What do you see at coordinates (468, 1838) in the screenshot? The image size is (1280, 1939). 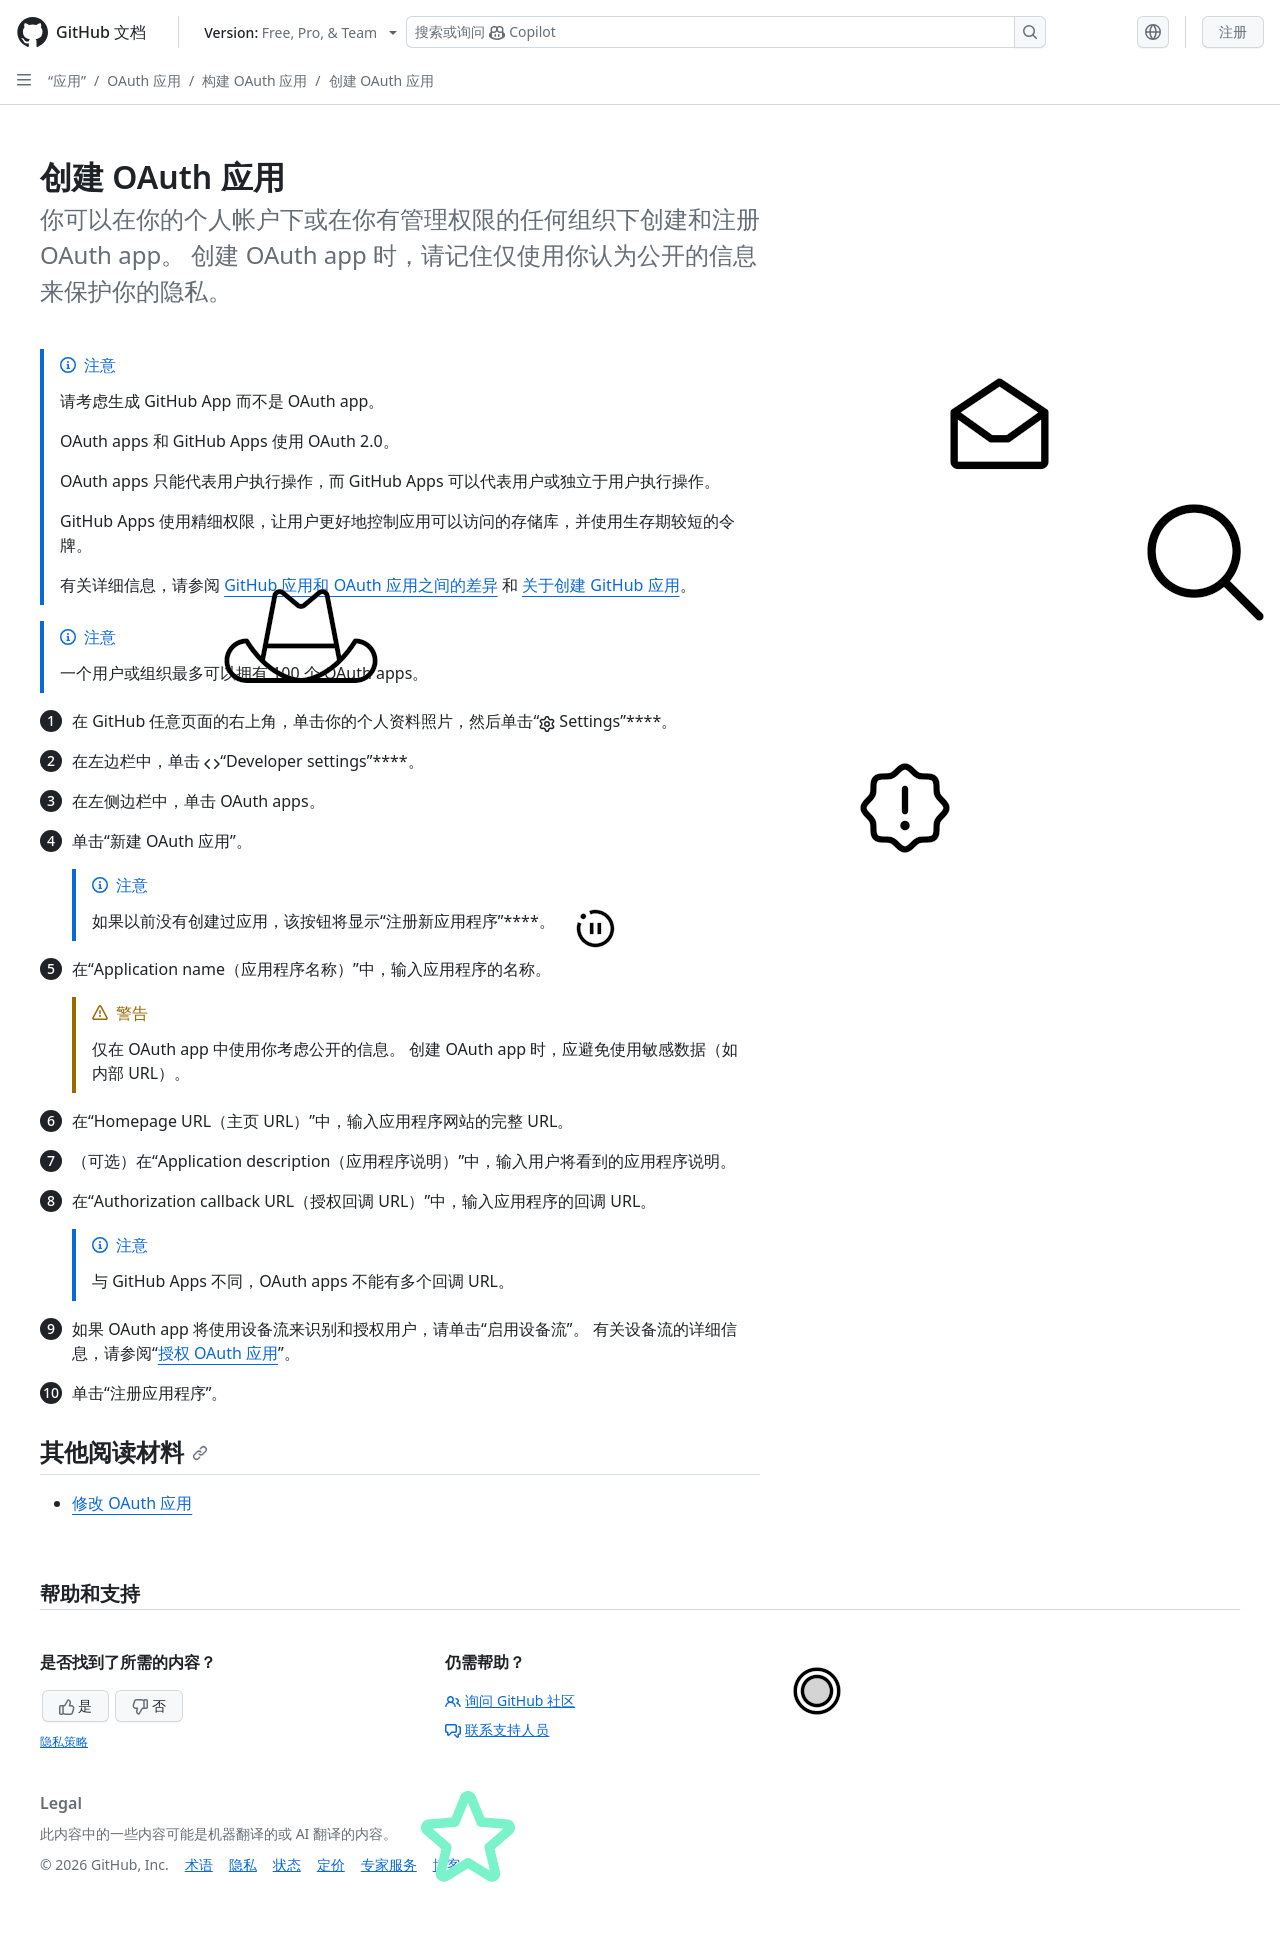 I see `add item to favorites` at bounding box center [468, 1838].